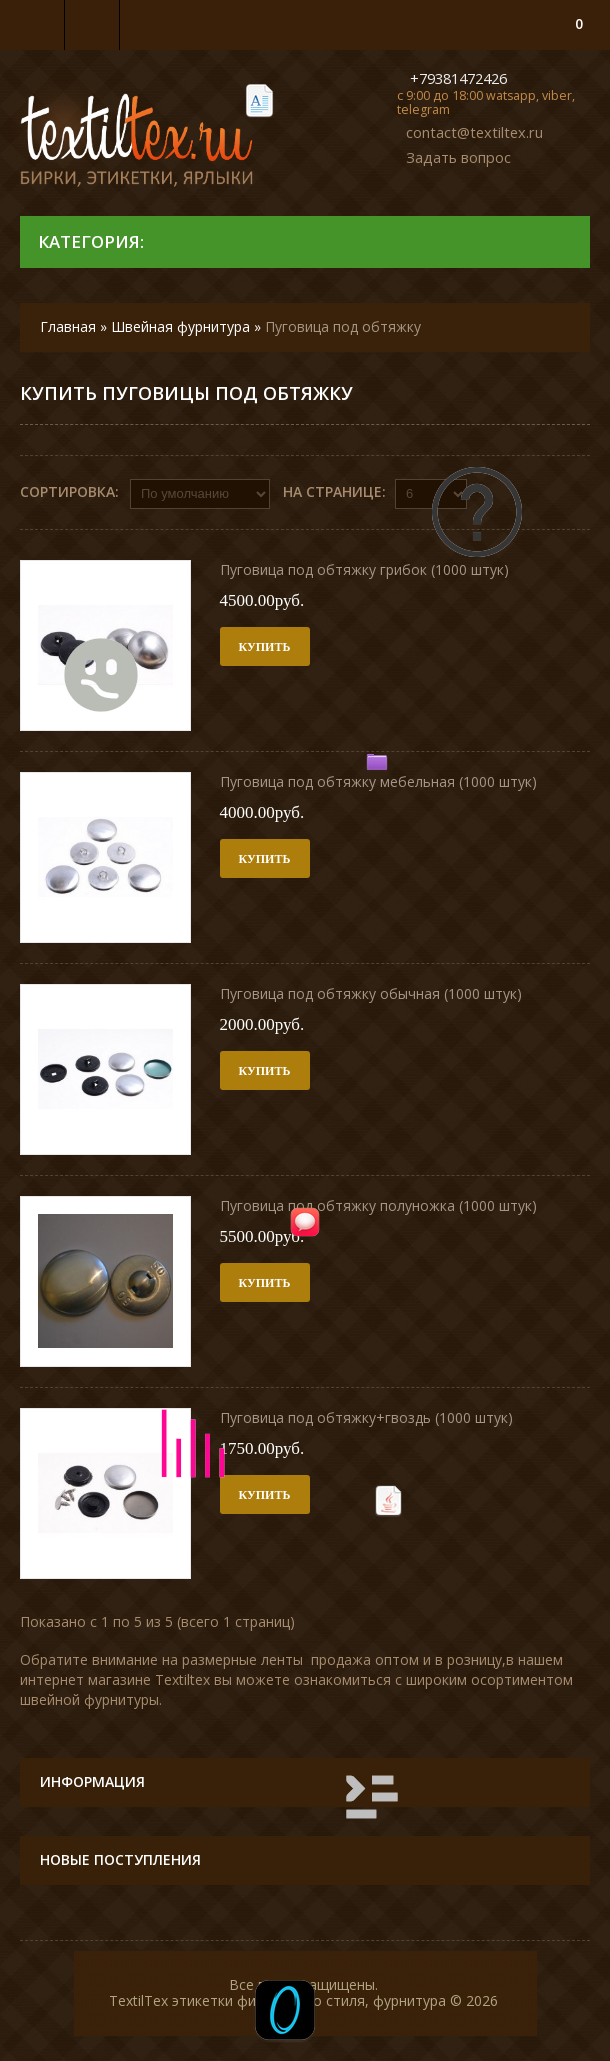 The image size is (610, 2061). Describe the element at coordinates (259, 100) in the screenshot. I see `open a word processing document` at that location.